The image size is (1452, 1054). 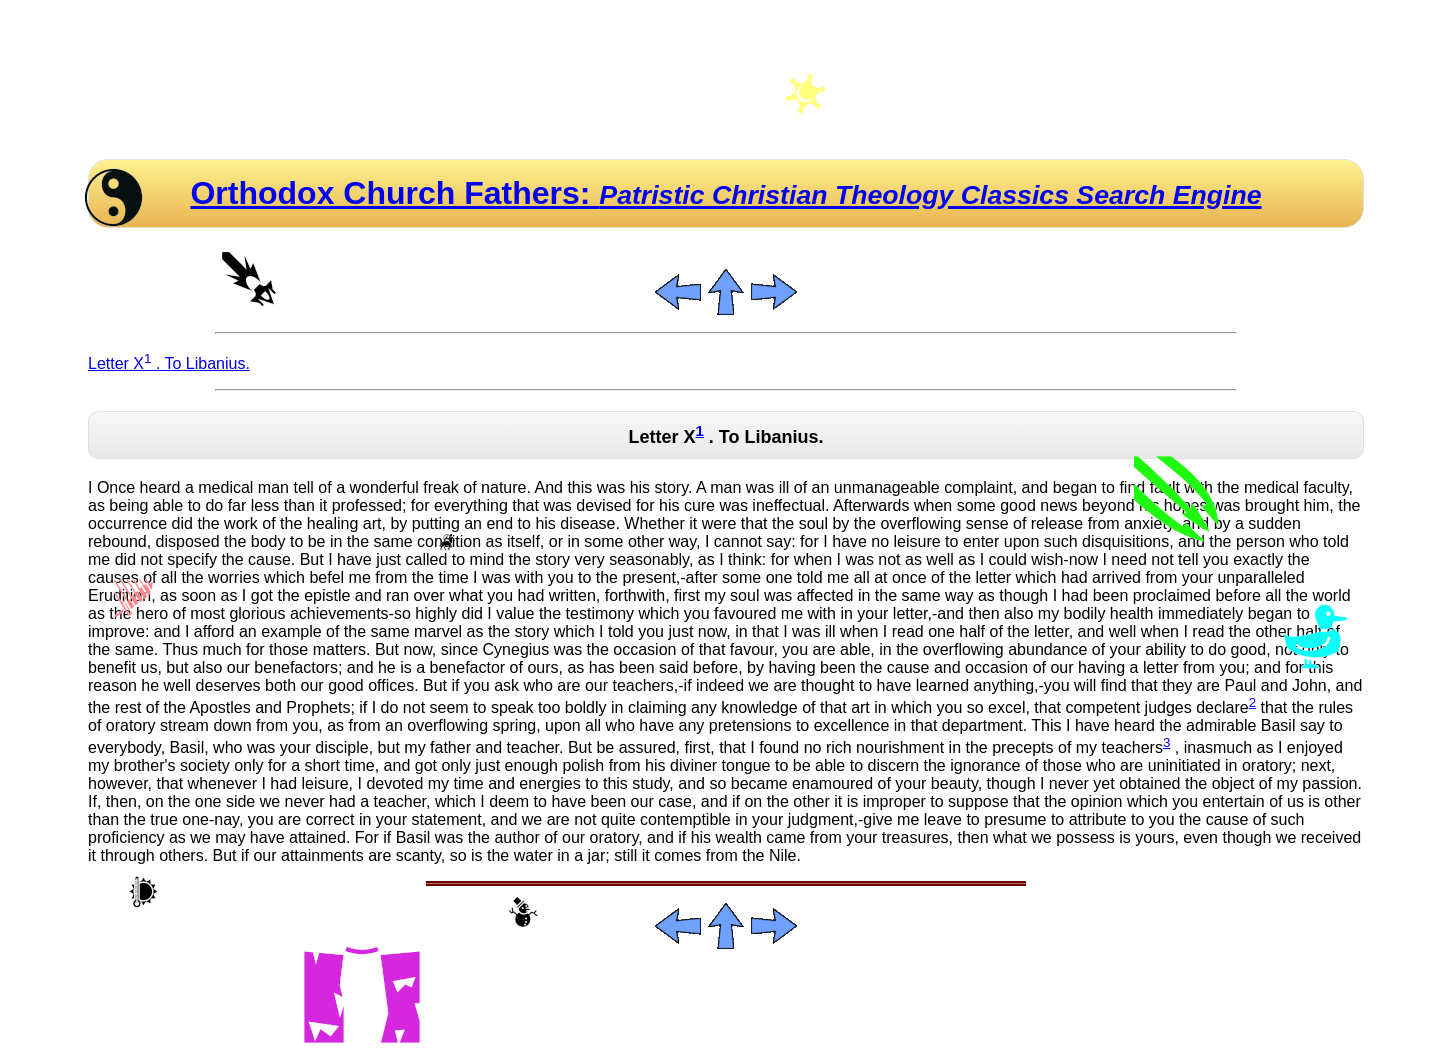 I want to click on activate afterburner or boost ability, so click(x=249, y=279).